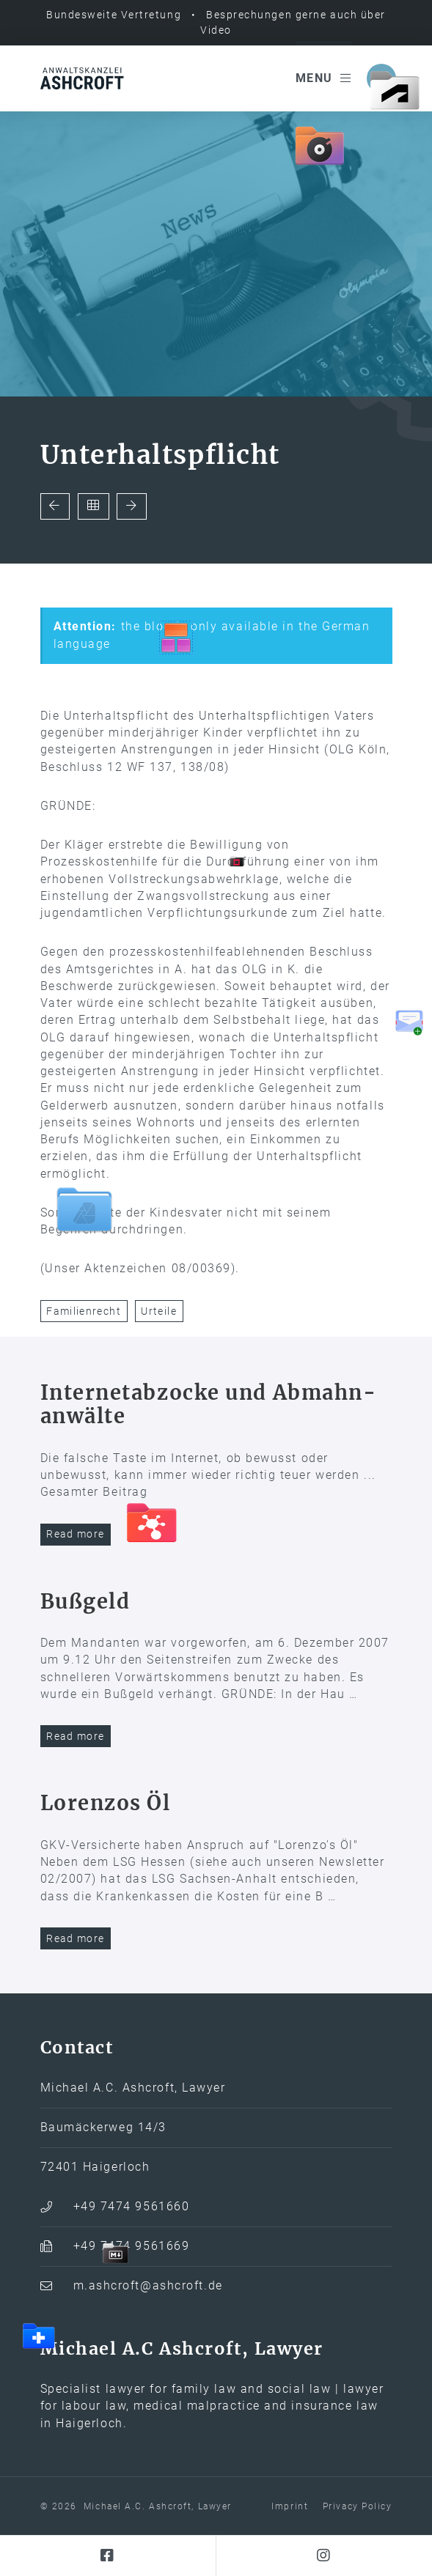 Image resolution: width=432 pixels, height=2576 pixels. What do you see at coordinates (84, 1209) in the screenshot?
I see `open Affinity Photo project folder` at bounding box center [84, 1209].